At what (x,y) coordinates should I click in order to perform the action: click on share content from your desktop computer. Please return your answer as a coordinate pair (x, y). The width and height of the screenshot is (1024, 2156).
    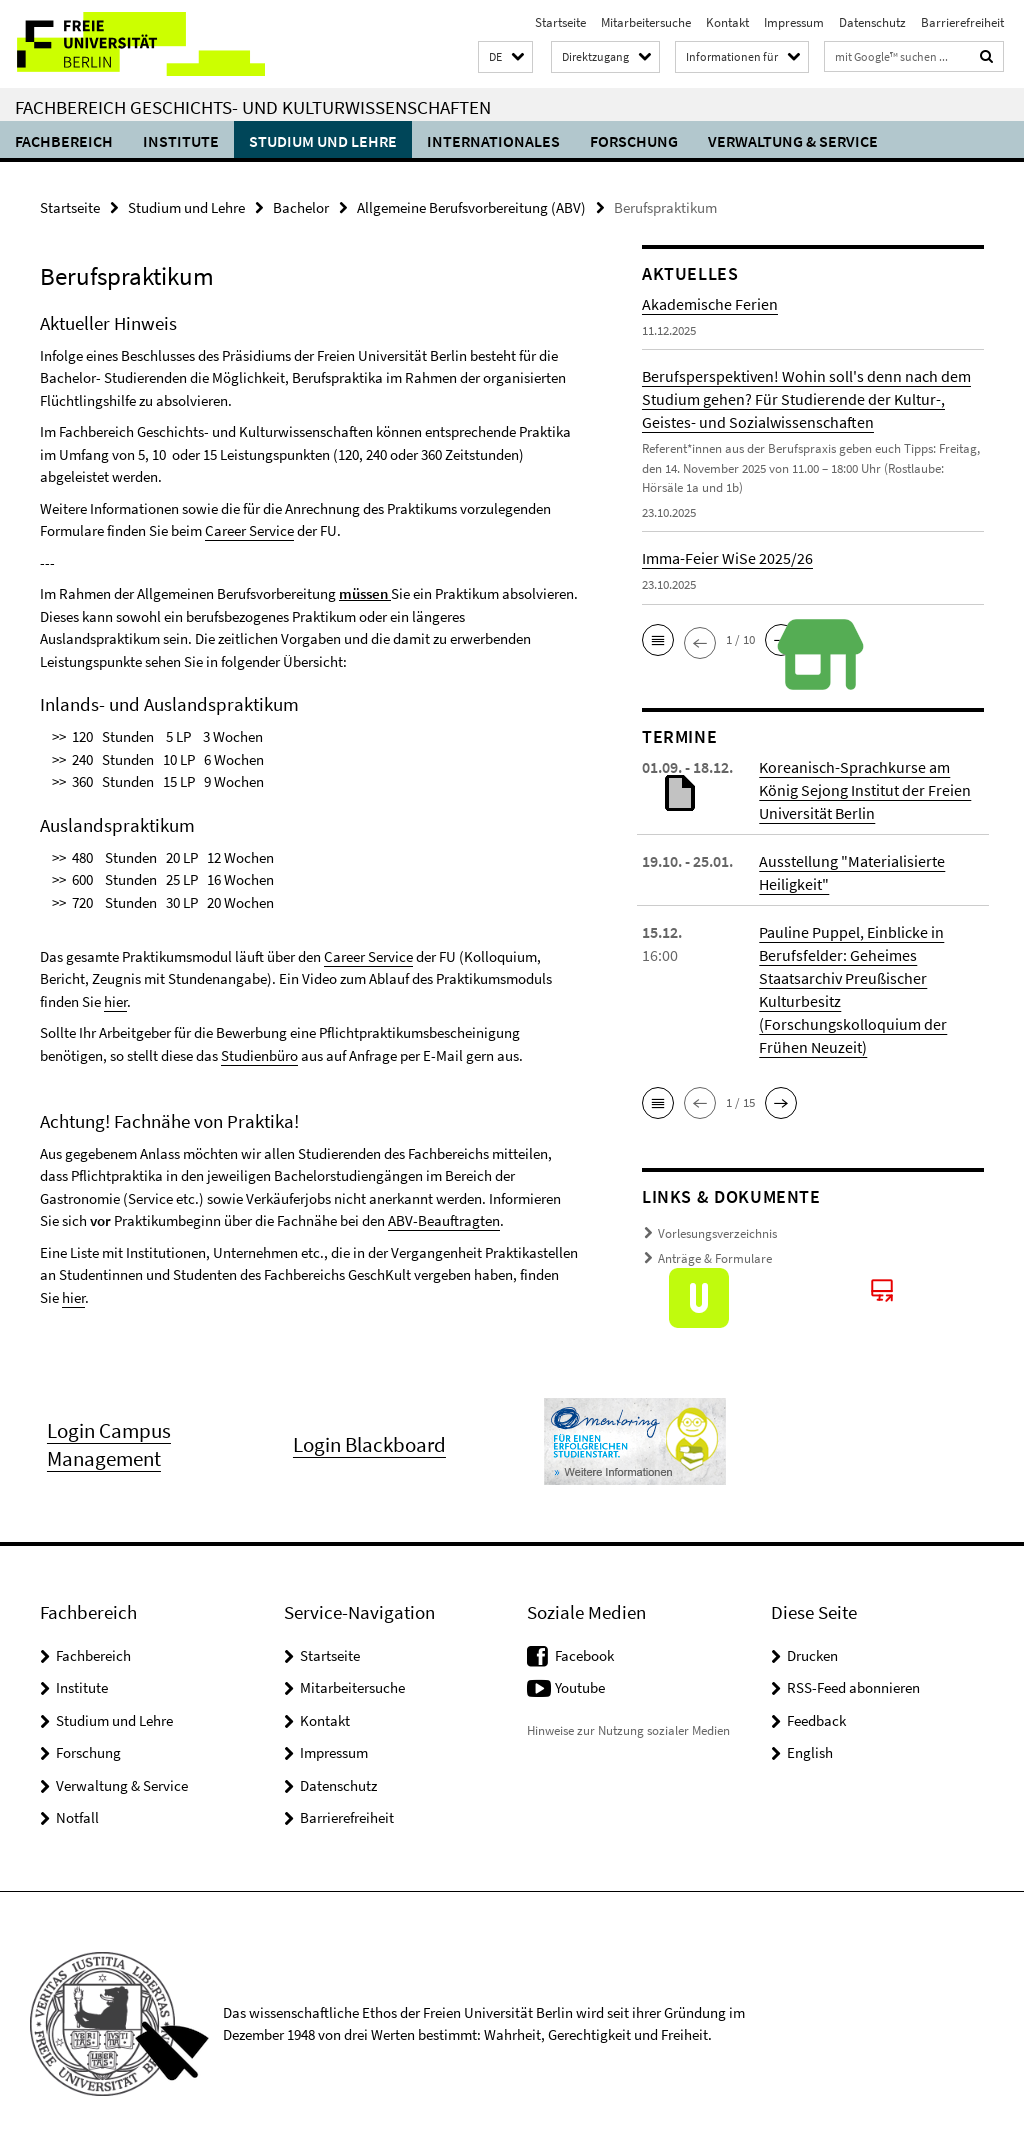
    Looking at the image, I should click on (882, 1290).